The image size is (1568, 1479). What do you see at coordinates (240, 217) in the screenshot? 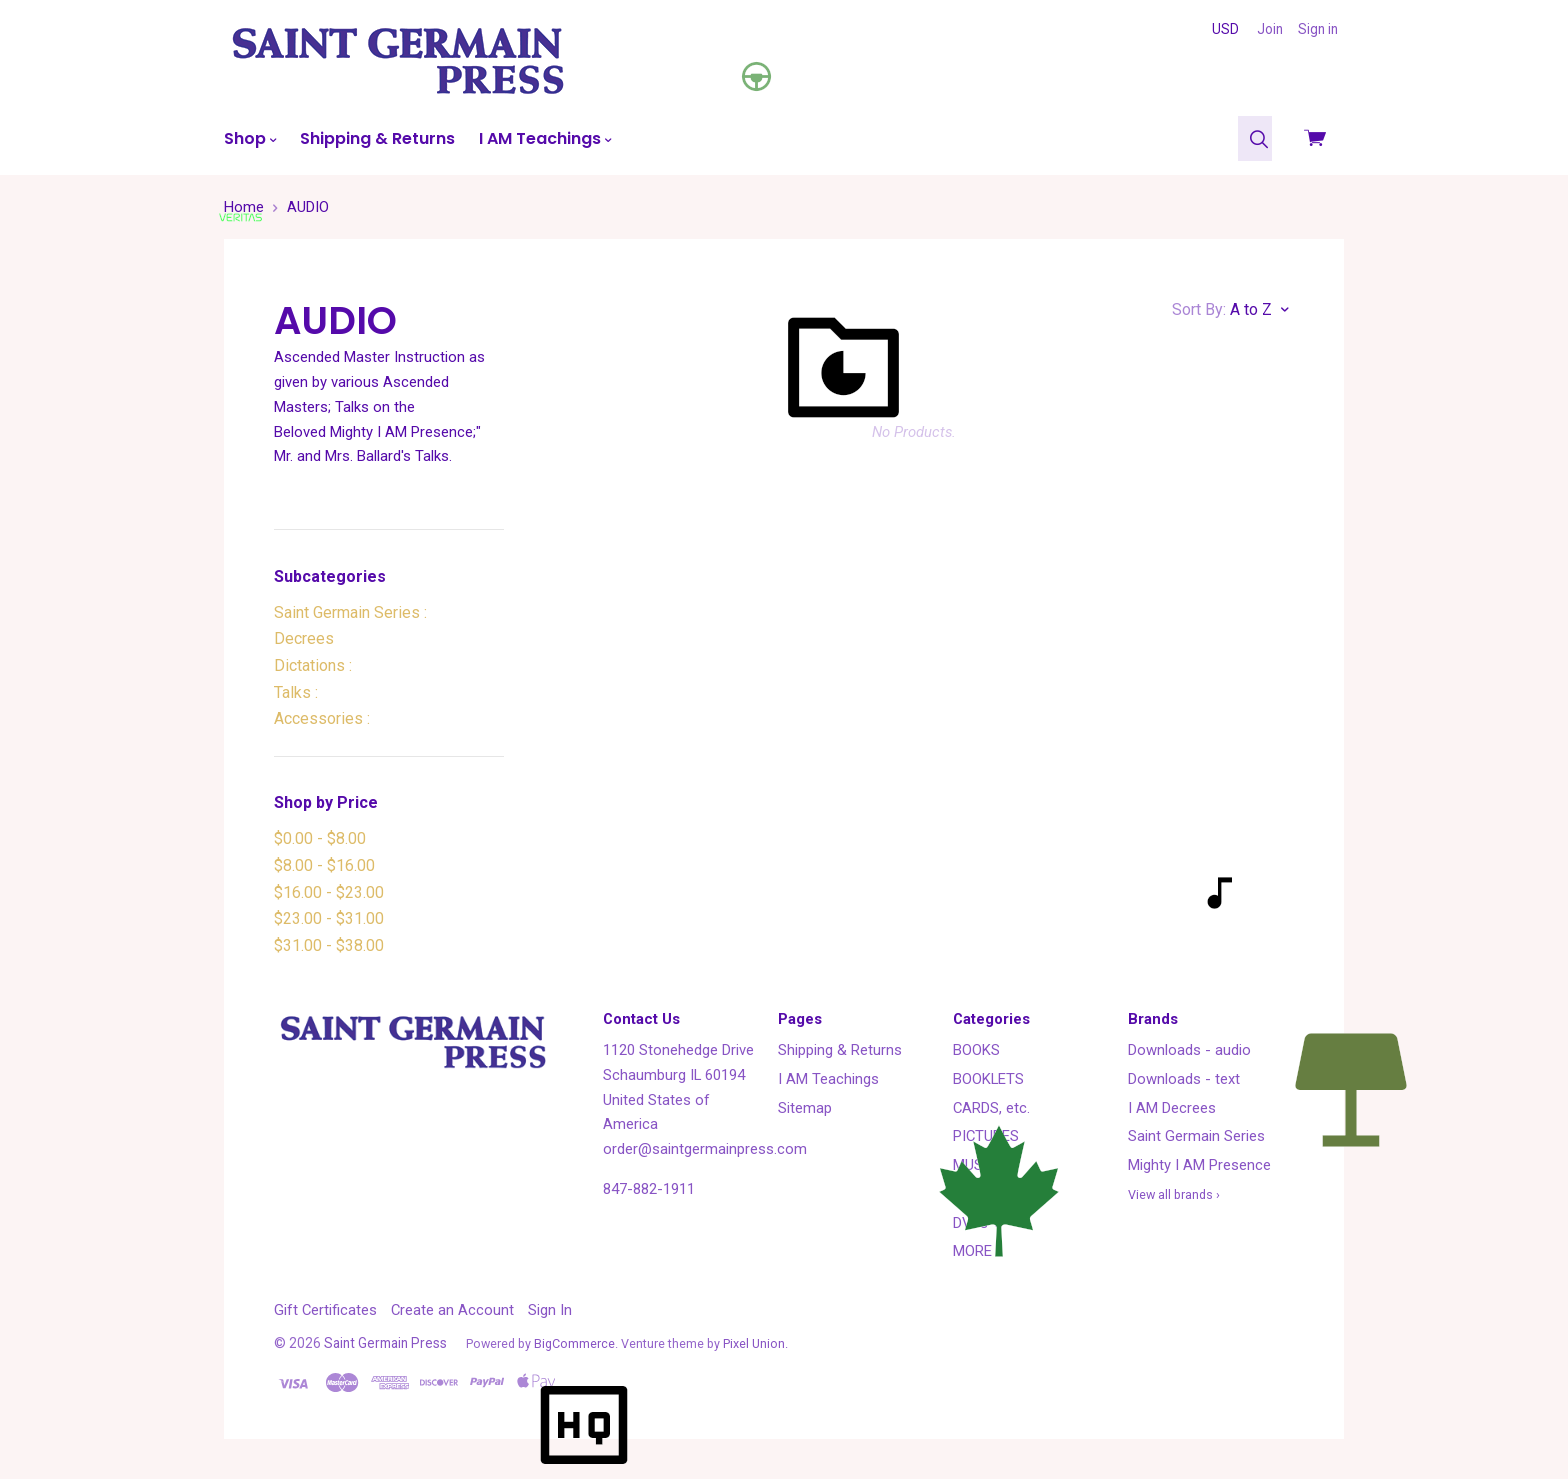
I see `veritas brand logo` at bounding box center [240, 217].